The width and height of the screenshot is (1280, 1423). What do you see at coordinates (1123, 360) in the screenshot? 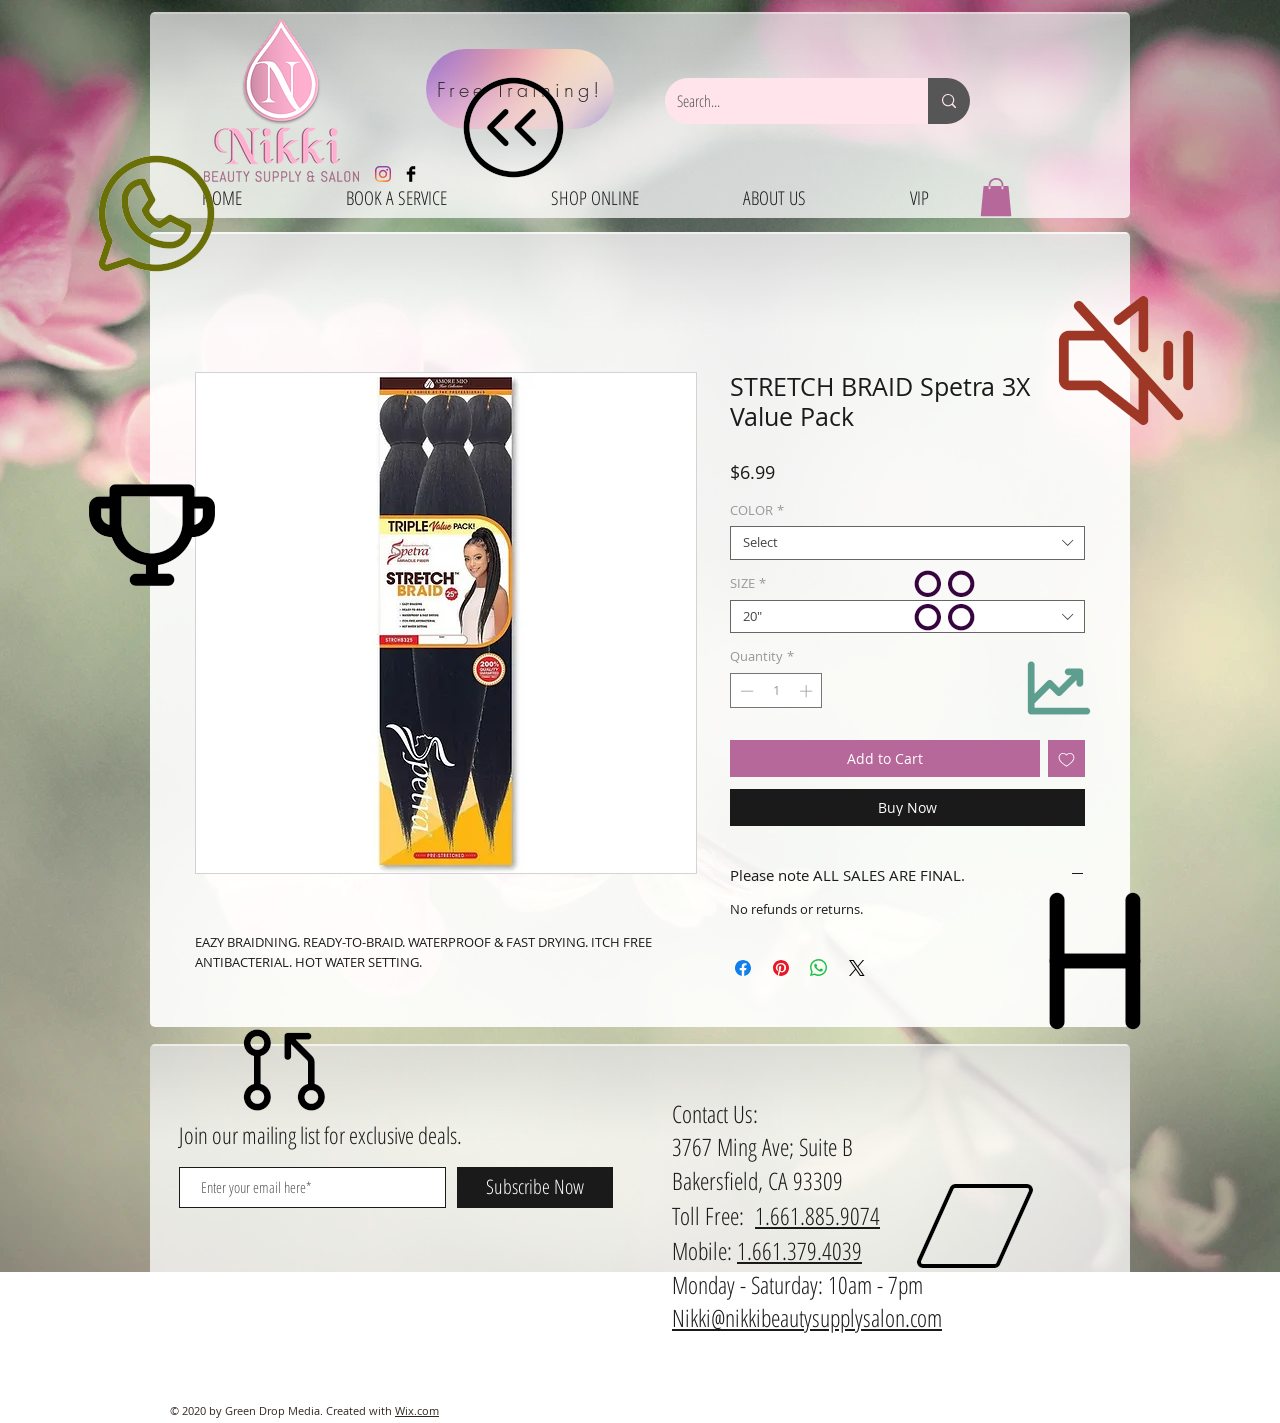
I see `mute audio` at bounding box center [1123, 360].